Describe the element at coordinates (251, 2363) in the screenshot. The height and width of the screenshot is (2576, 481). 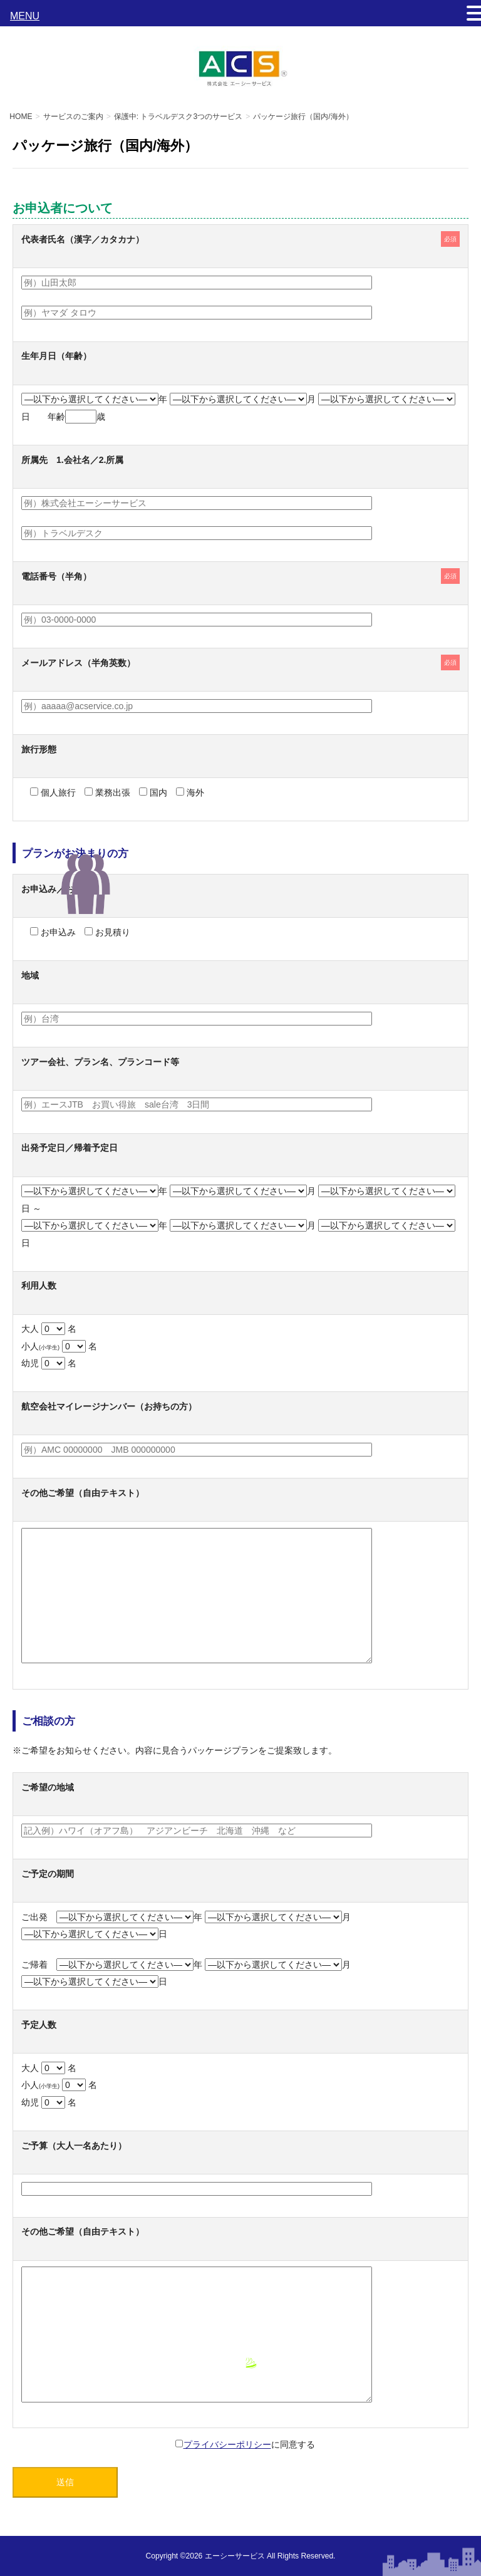
I see `indicates a slashing or cutting attack ability` at that location.